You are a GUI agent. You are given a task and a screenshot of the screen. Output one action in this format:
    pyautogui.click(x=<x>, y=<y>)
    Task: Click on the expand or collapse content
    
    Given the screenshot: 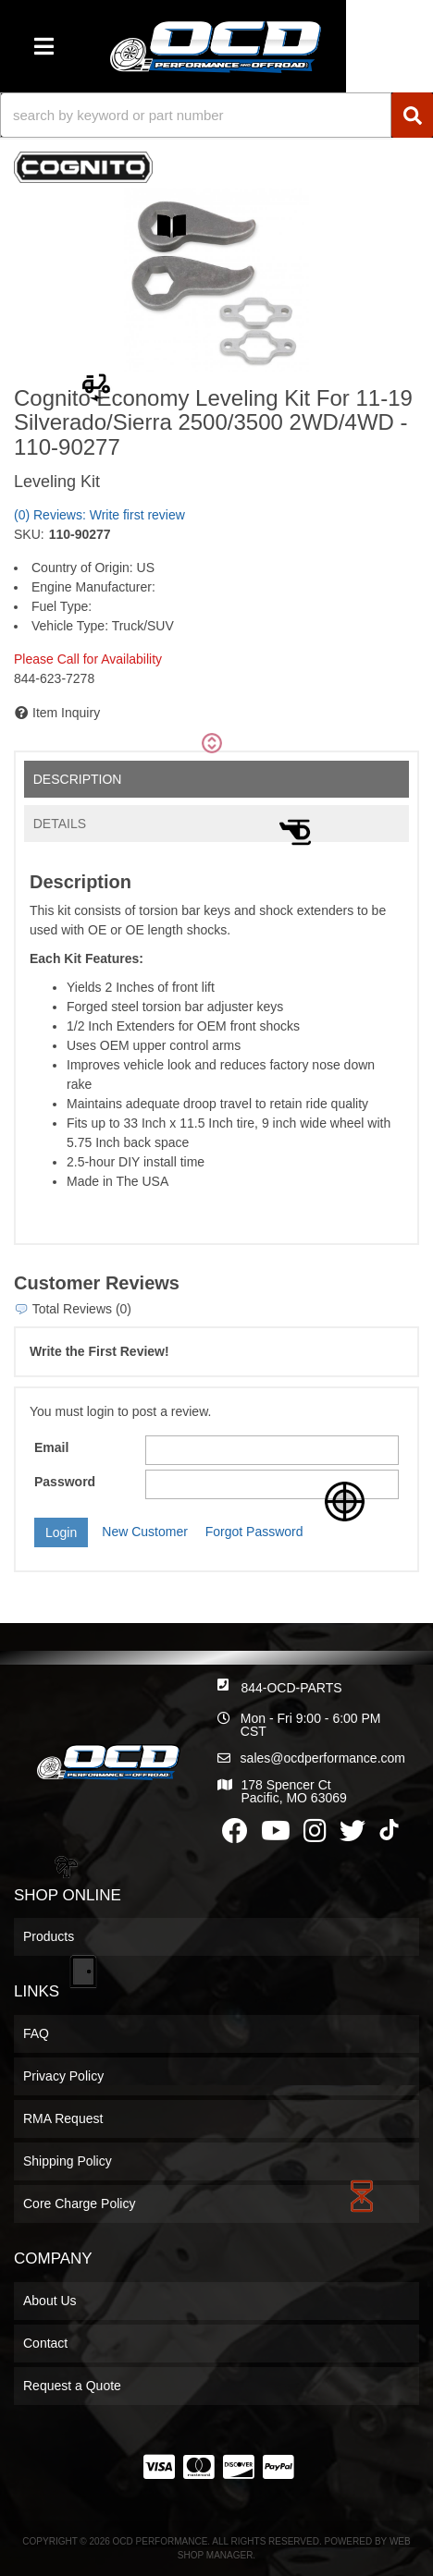 What is the action you would take?
    pyautogui.click(x=212, y=743)
    